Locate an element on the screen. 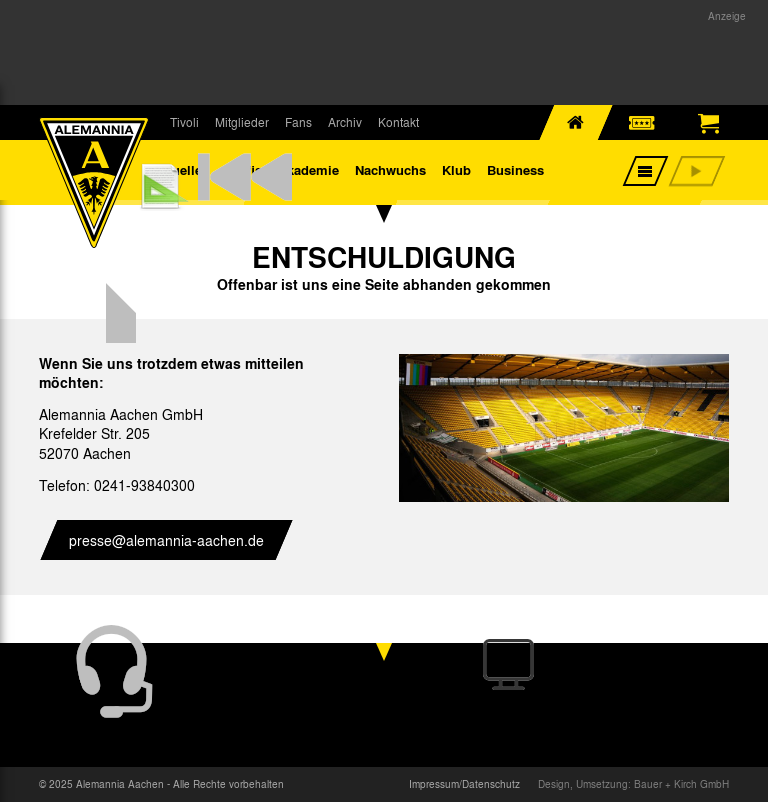  display or monitor settings is located at coordinates (508, 664).